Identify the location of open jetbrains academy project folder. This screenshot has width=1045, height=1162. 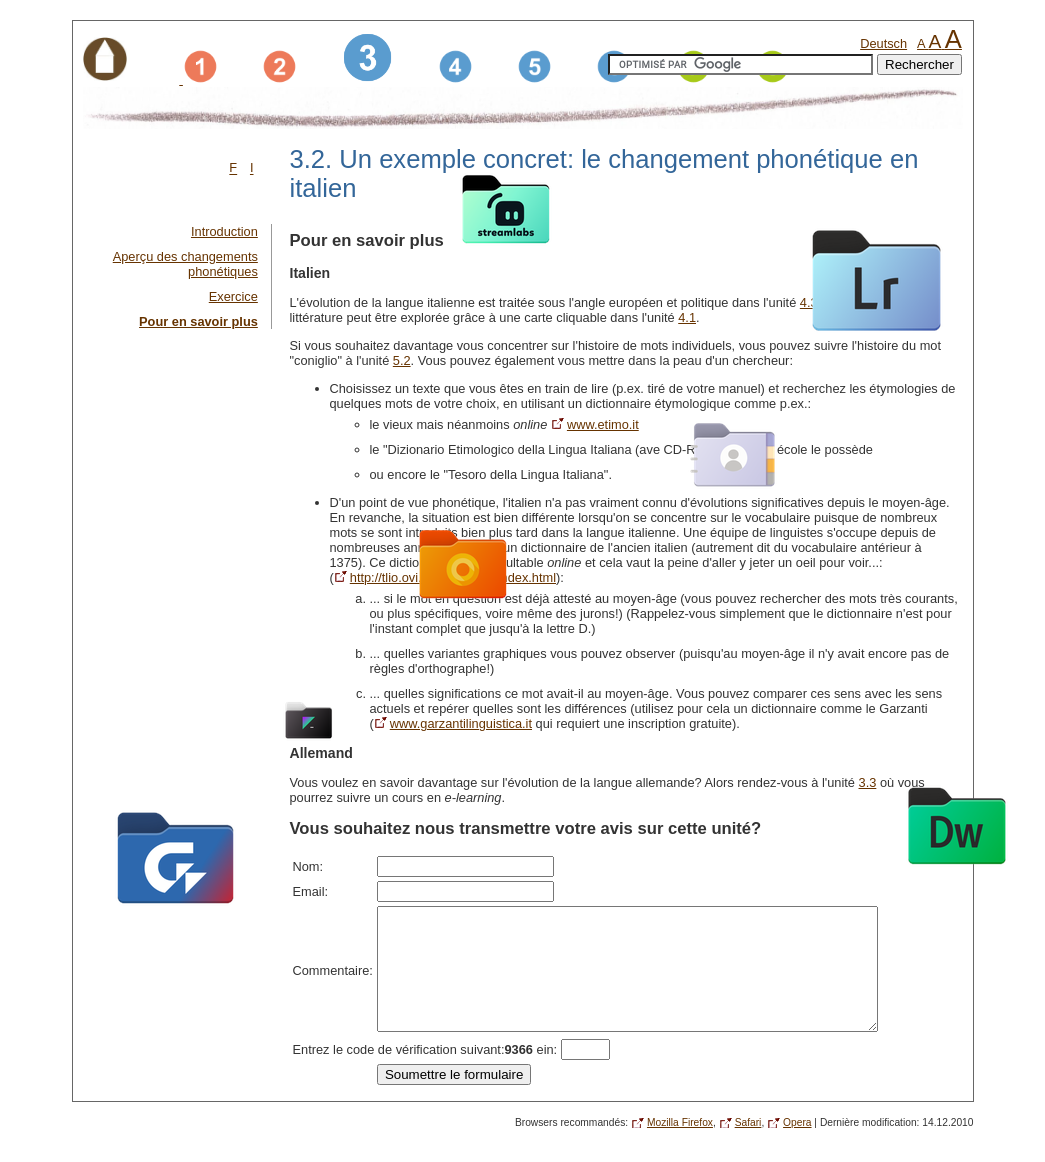
(308, 721).